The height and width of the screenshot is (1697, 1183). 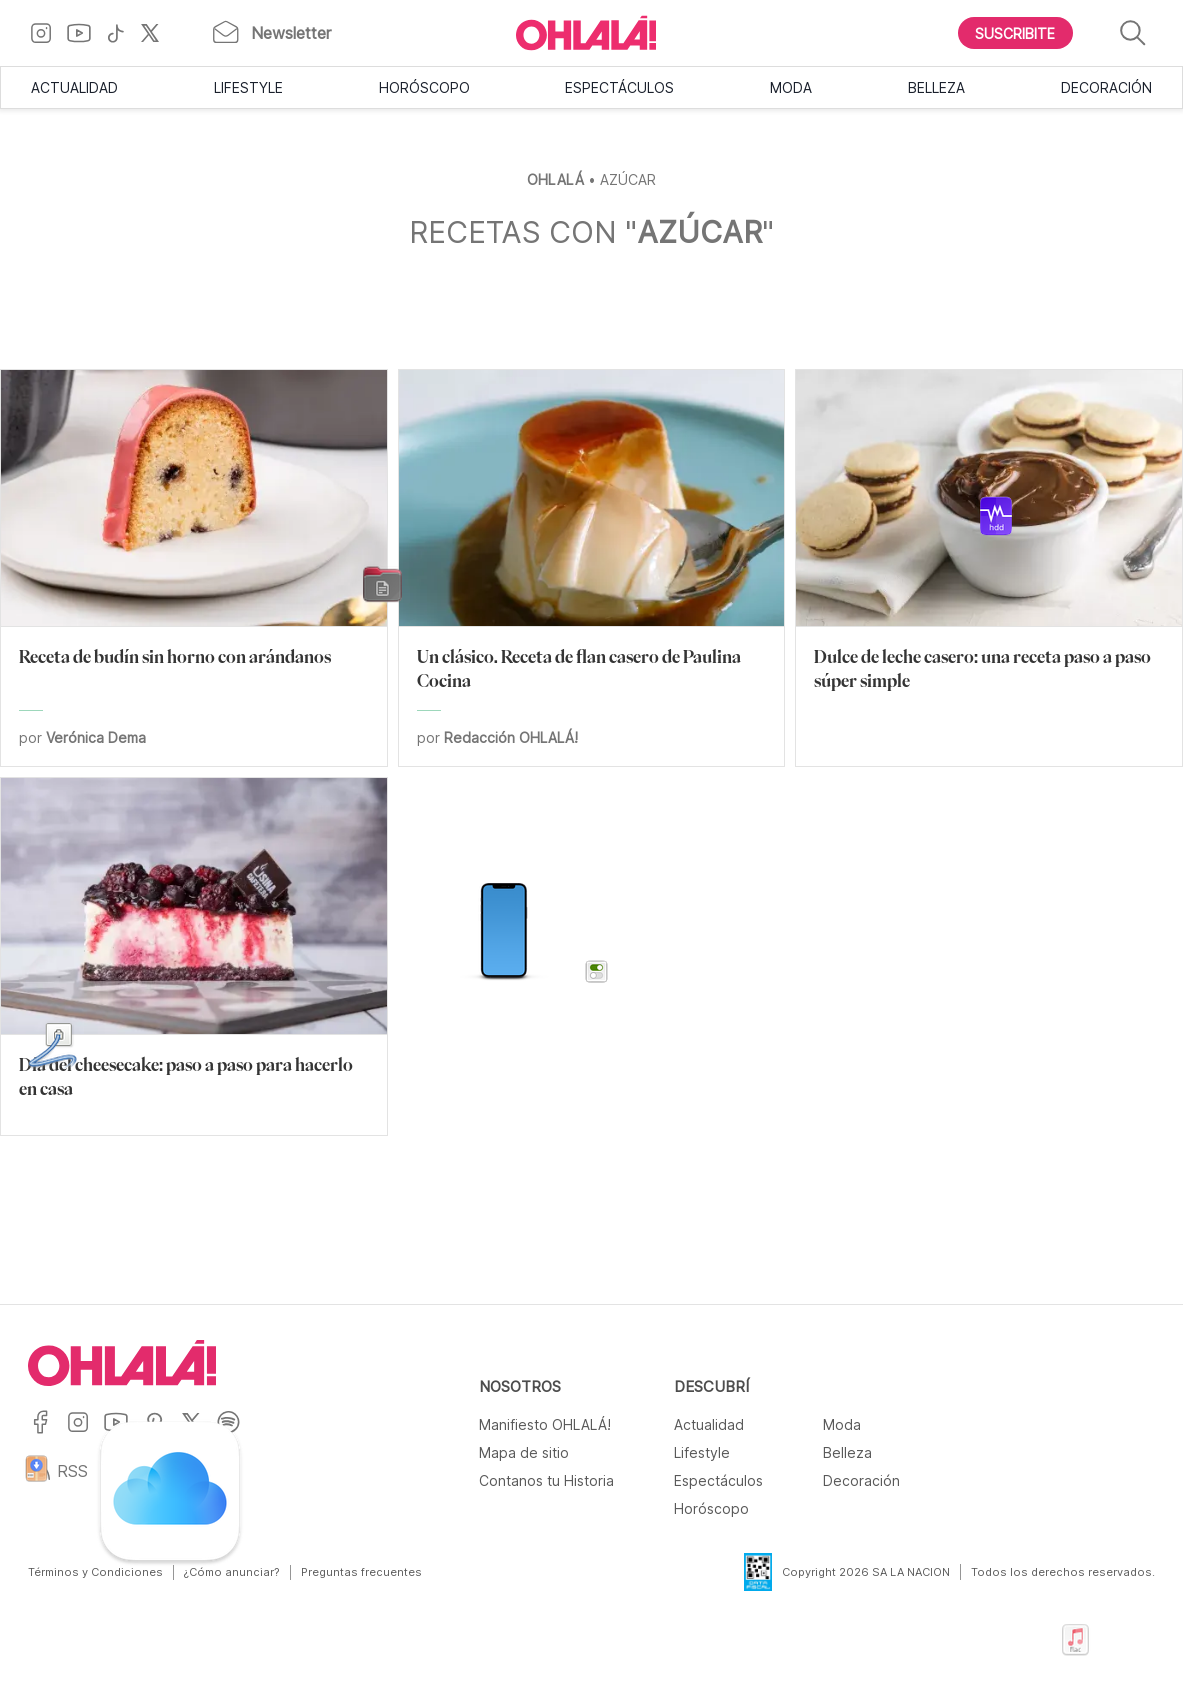 What do you see at coordinates (170, 1491) in the screenshot?
I see `open iCloud Drive folder` at bounding box center [170, 1491].